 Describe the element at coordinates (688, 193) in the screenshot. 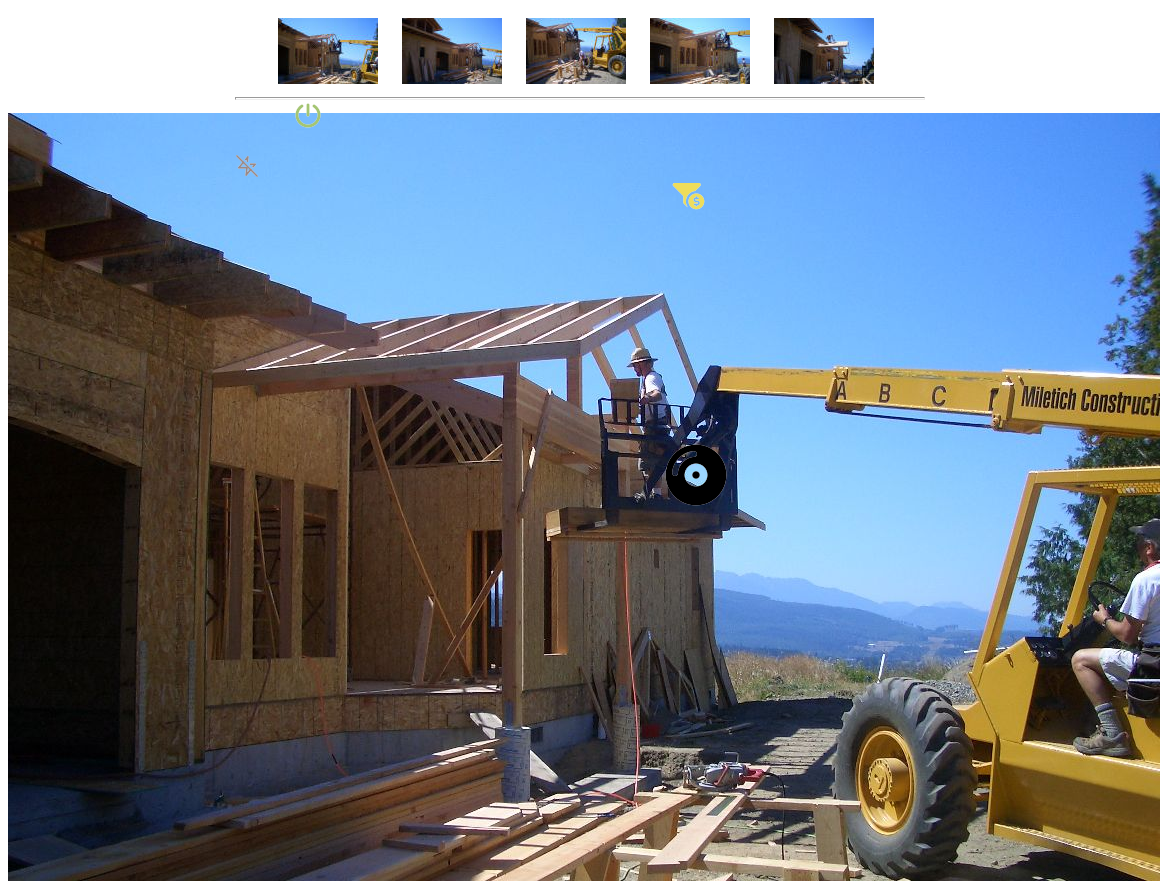

I see `filter results by price or cost` at that location.